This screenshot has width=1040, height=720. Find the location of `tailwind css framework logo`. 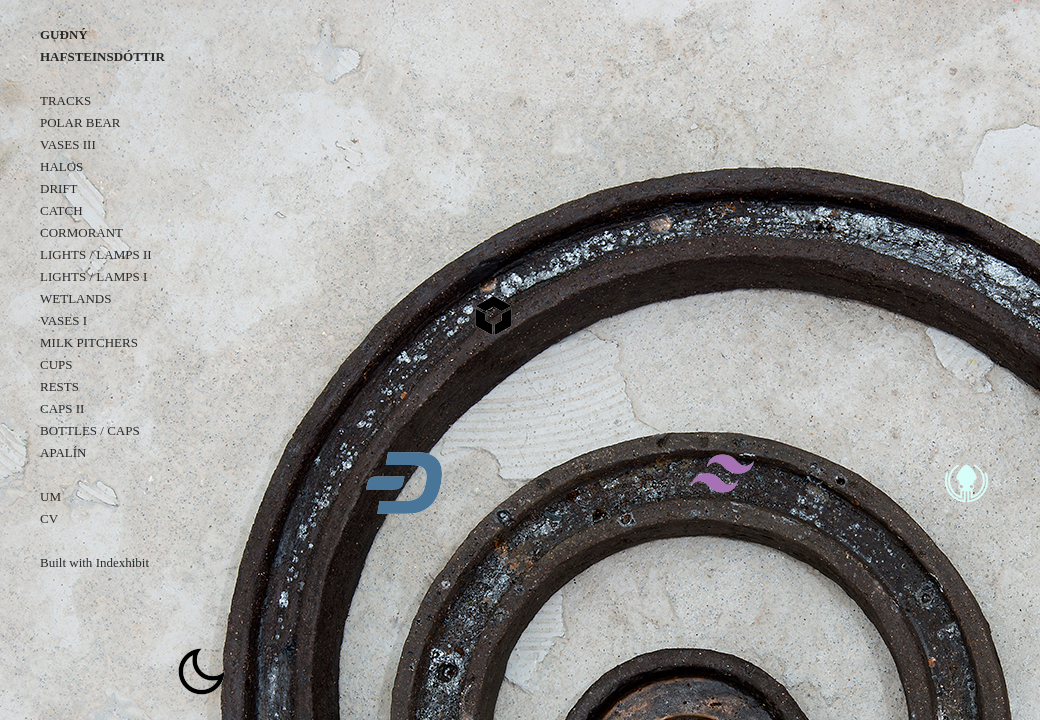

tailwind css framework logo is located at coordinates (722, 473).